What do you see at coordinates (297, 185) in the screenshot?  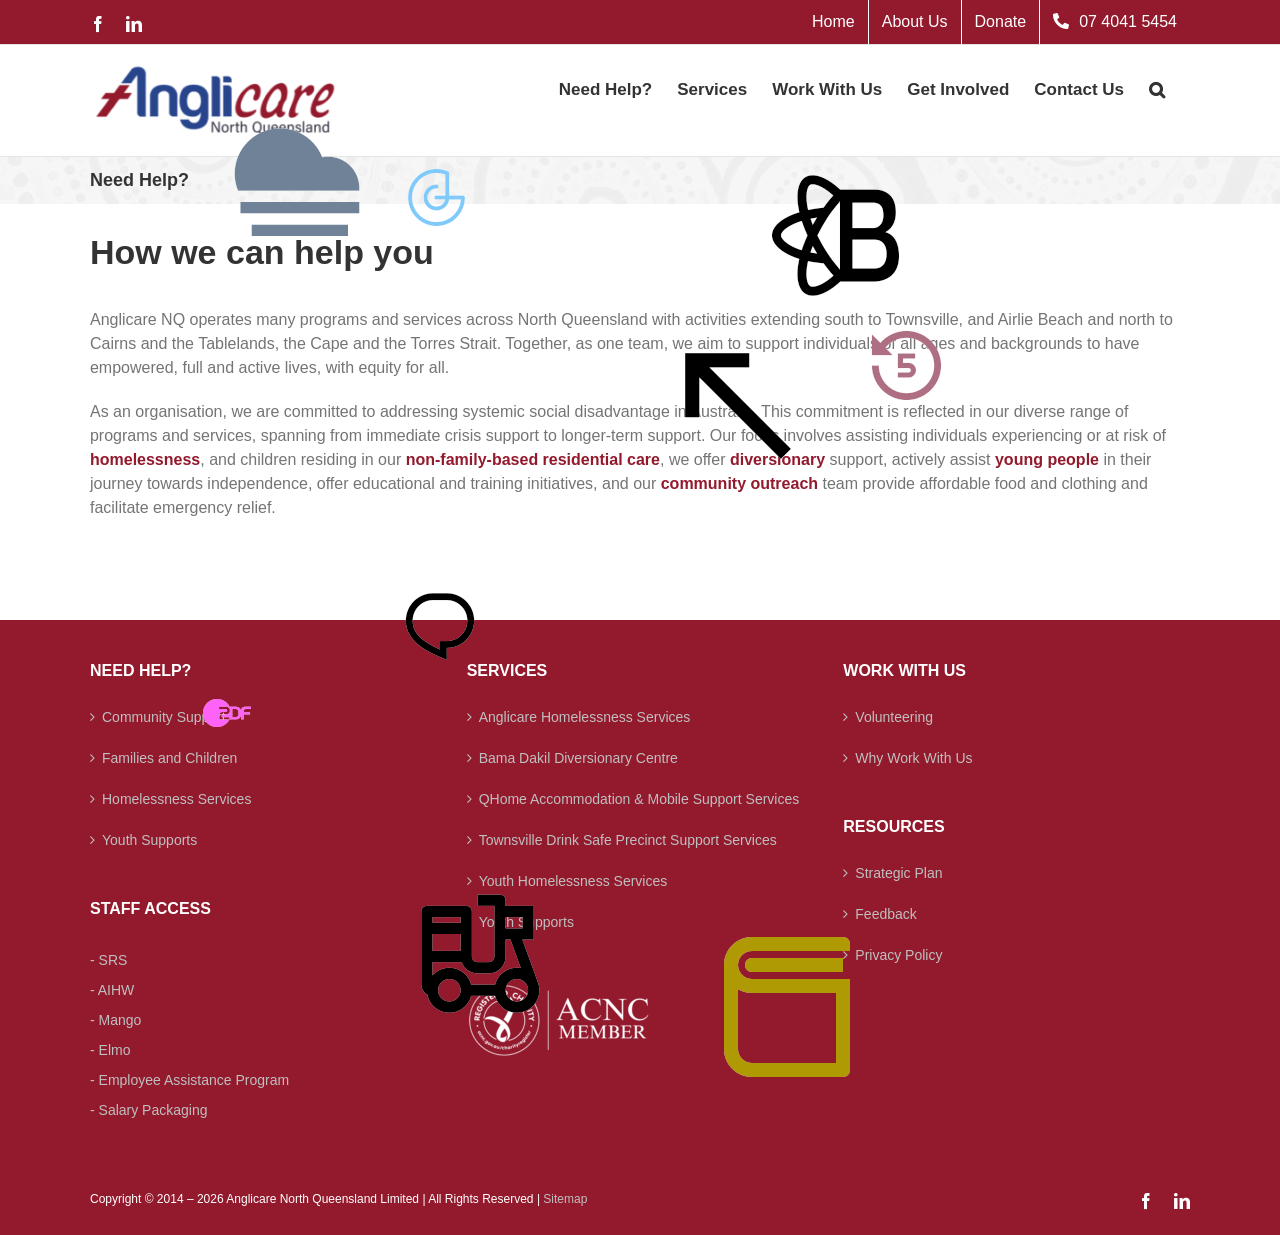 I see `indicates foggy weather conditions` at bounding box center [297, 185].